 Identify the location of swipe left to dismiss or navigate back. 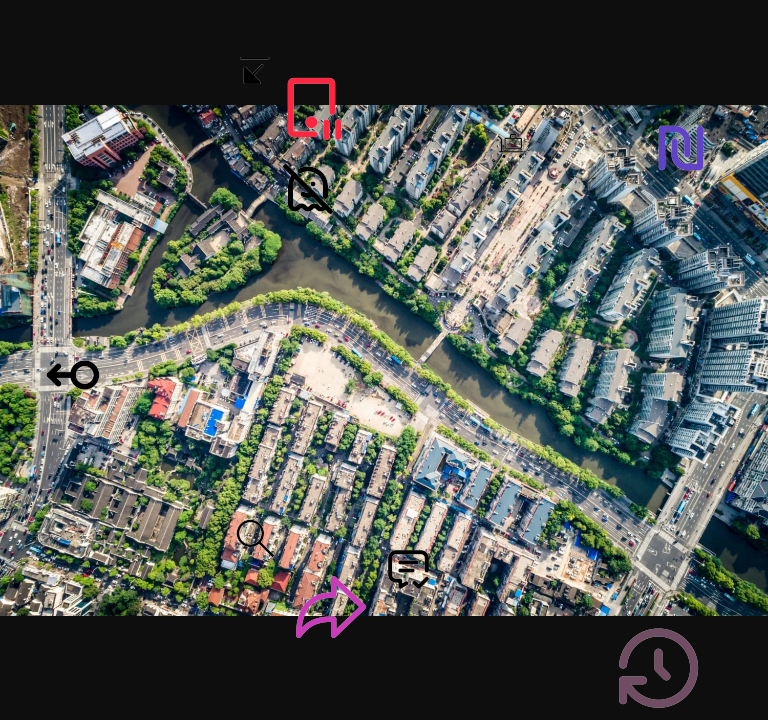
(73, 375).